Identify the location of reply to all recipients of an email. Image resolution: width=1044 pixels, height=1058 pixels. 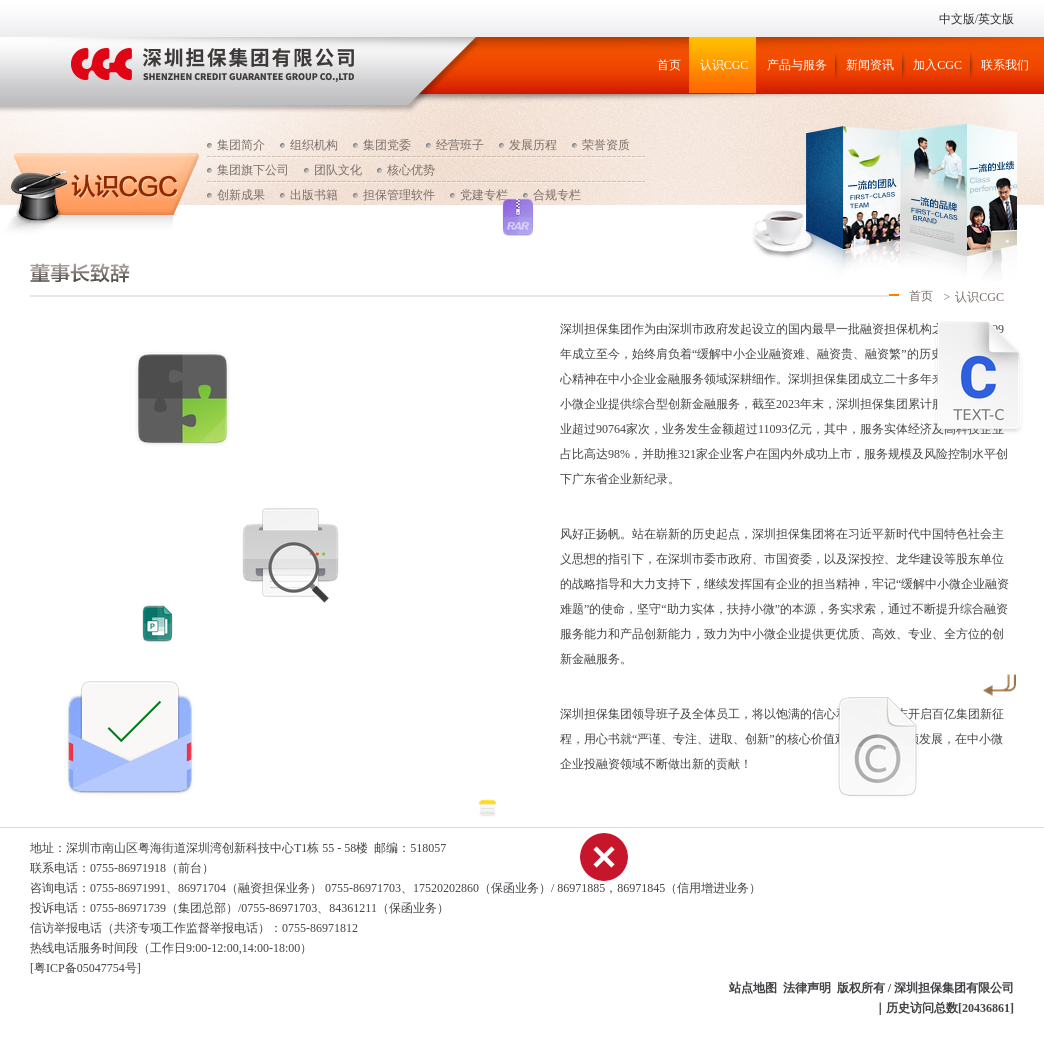
(999, 683).